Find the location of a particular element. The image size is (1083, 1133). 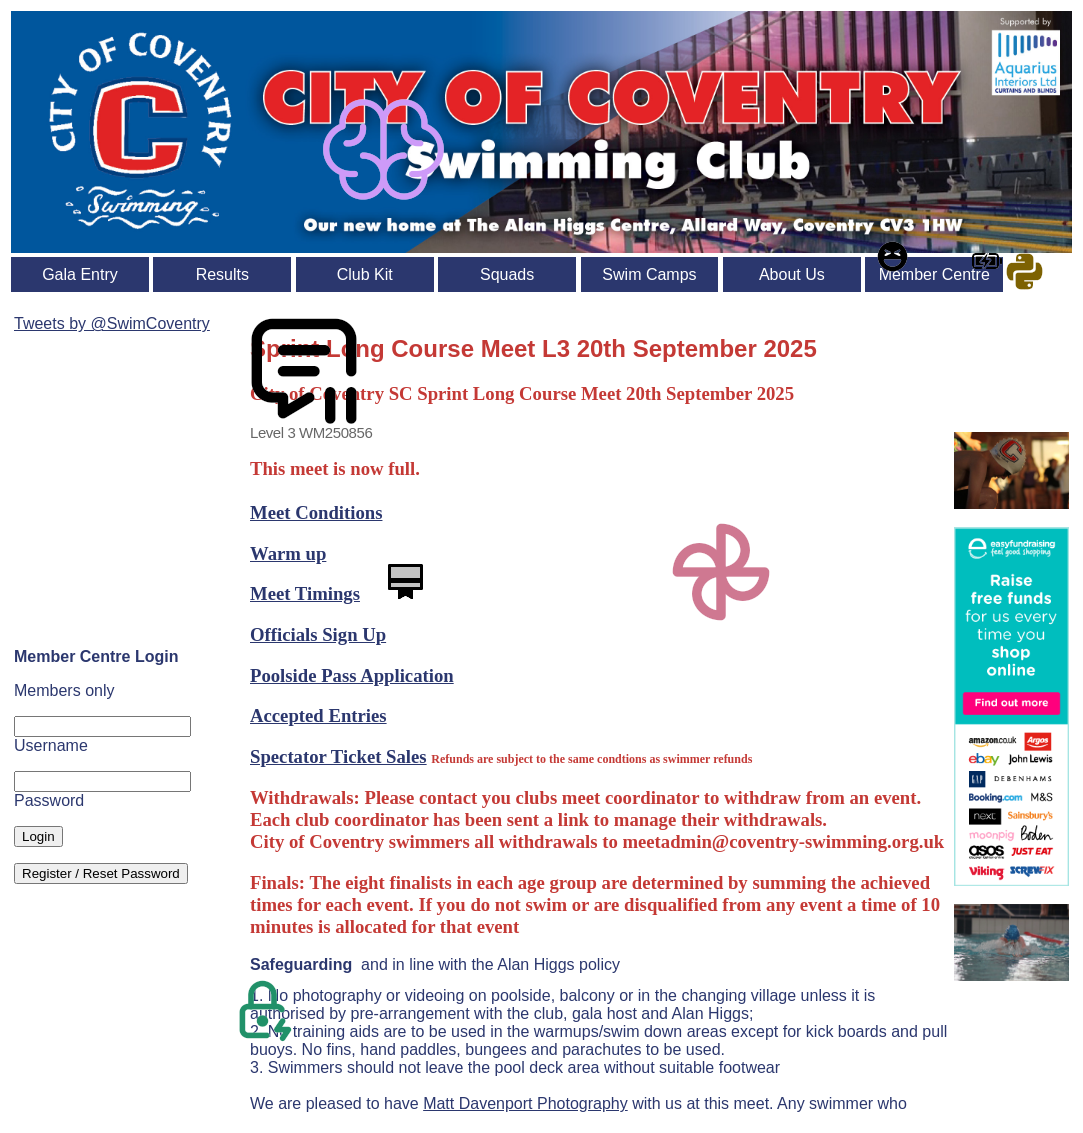

view membership card details is located at coordinates (405, 581).